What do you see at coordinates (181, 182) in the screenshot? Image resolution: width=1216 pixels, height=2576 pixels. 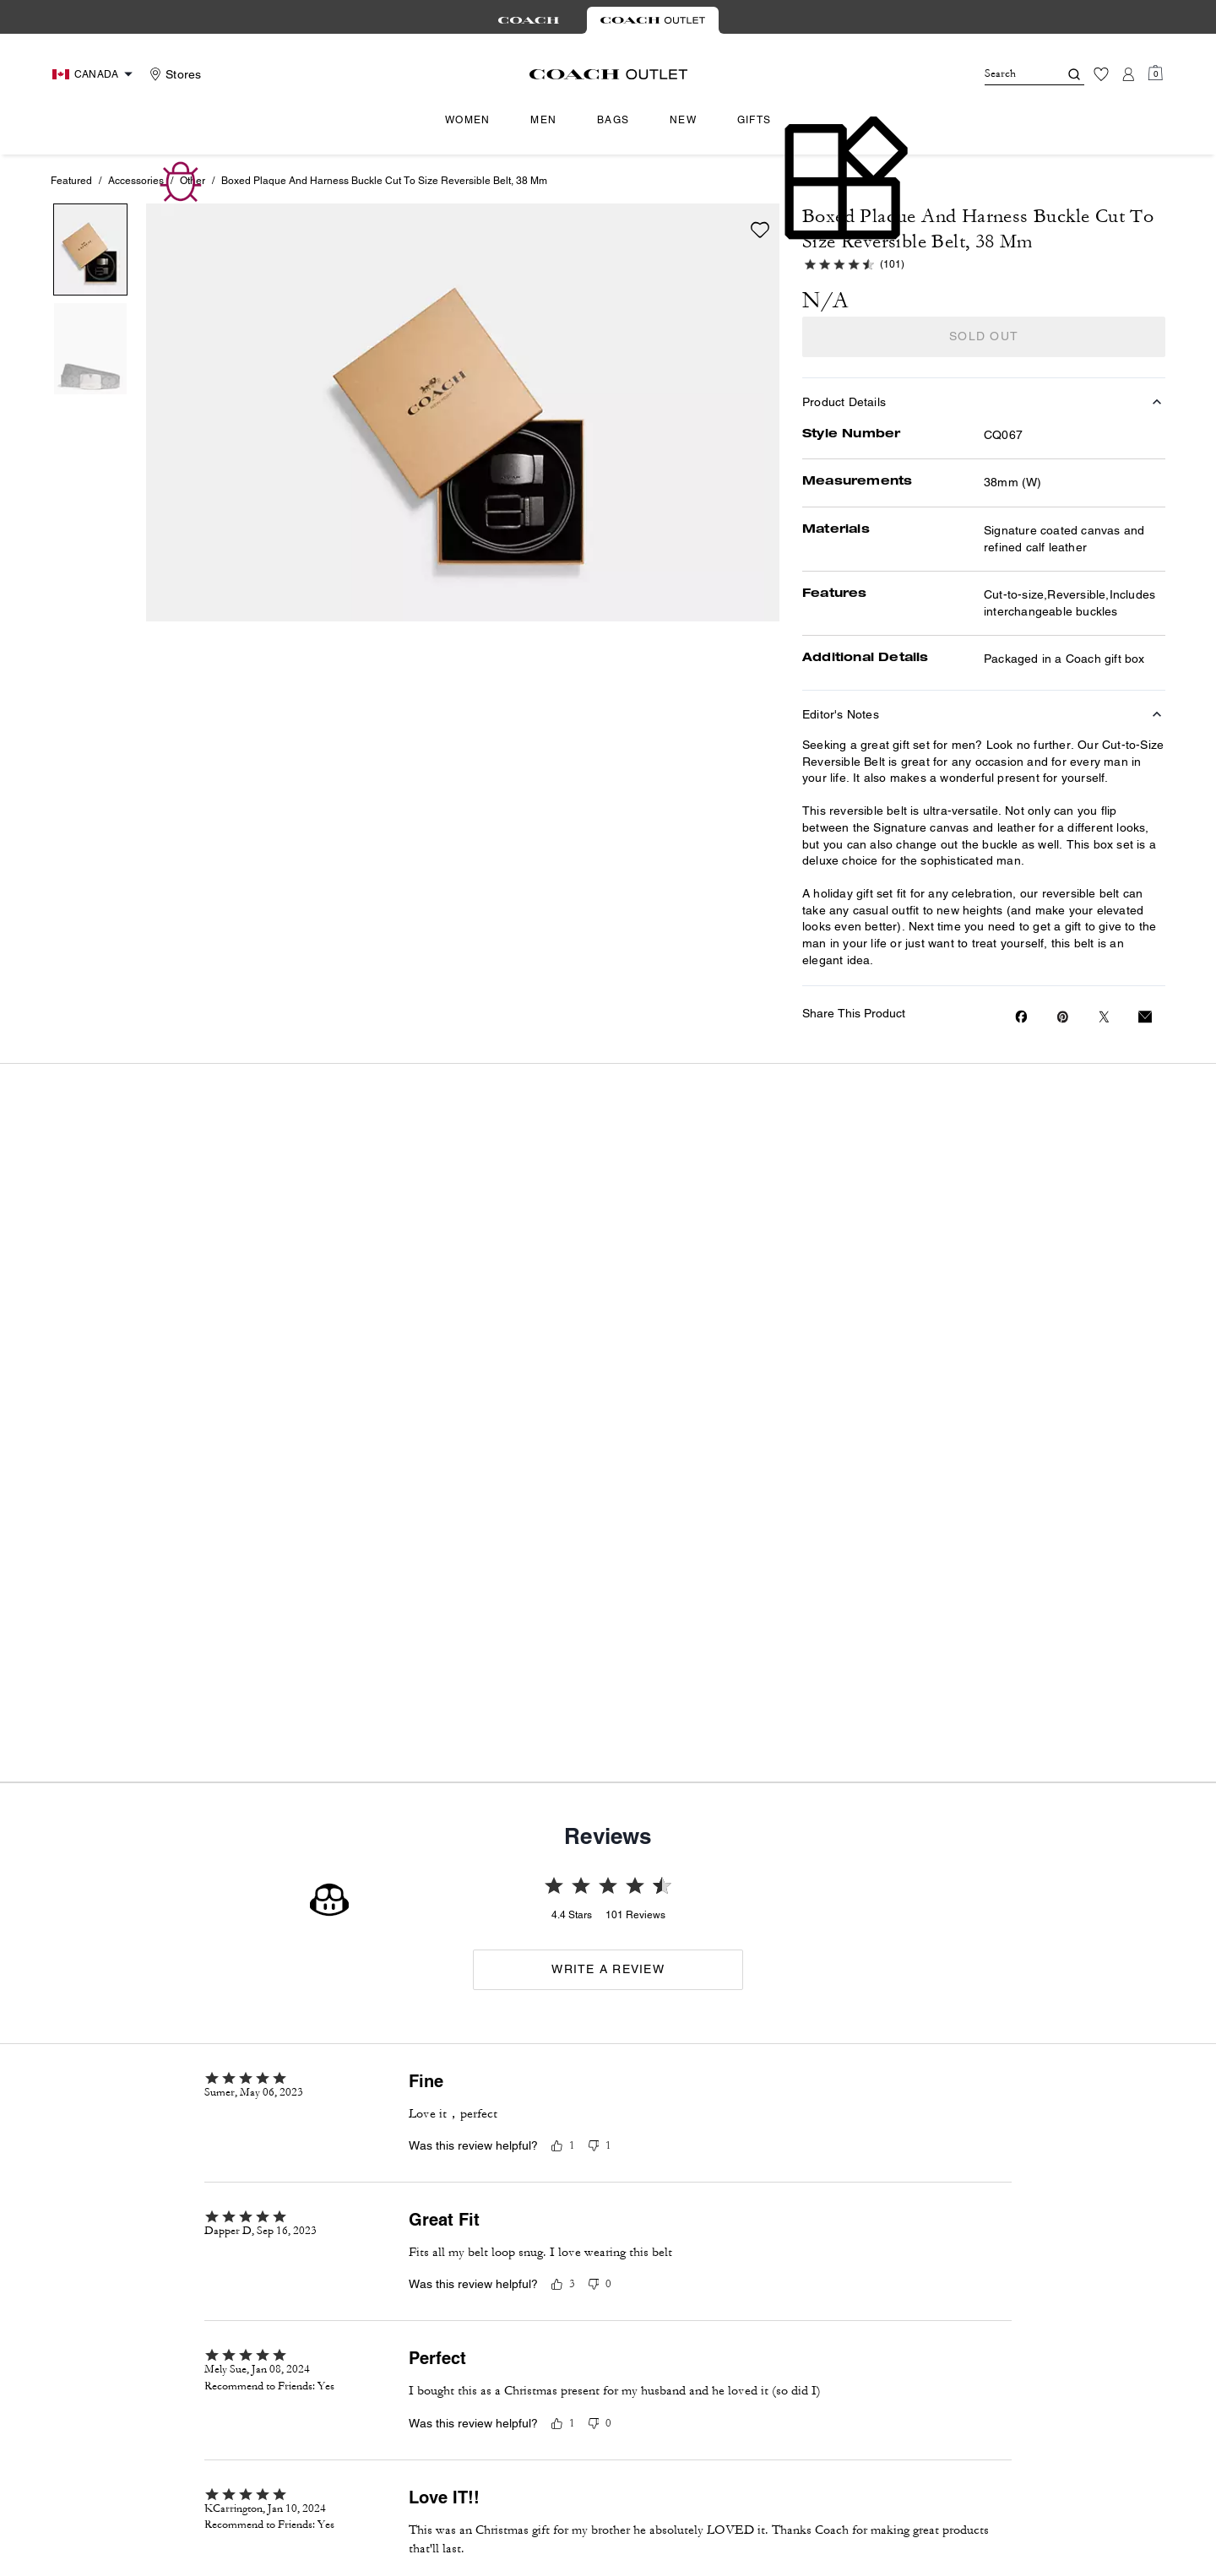 I see `report a bug or issue` at bounding box center [181, 182].